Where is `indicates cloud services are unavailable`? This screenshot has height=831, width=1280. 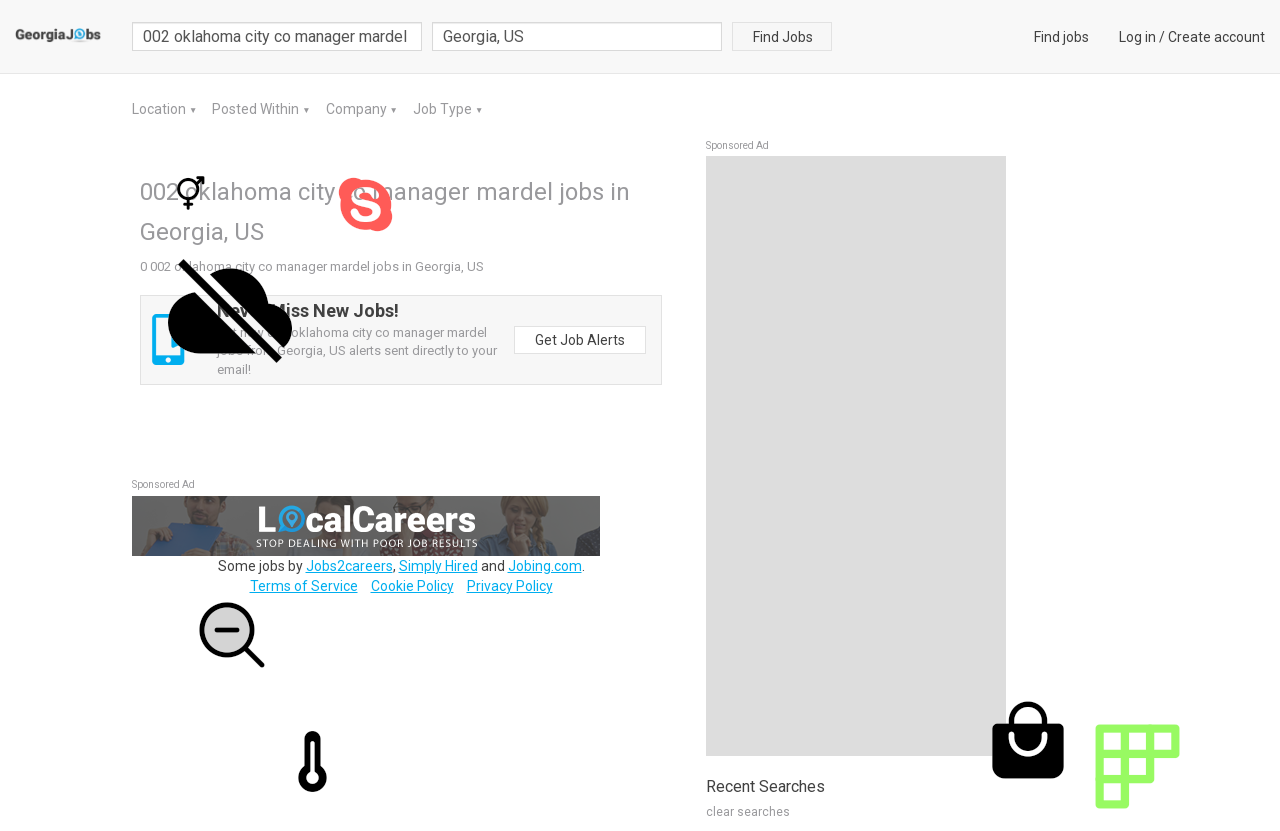
indicates cloud services are unavailable is located at coordinates (230, 311).